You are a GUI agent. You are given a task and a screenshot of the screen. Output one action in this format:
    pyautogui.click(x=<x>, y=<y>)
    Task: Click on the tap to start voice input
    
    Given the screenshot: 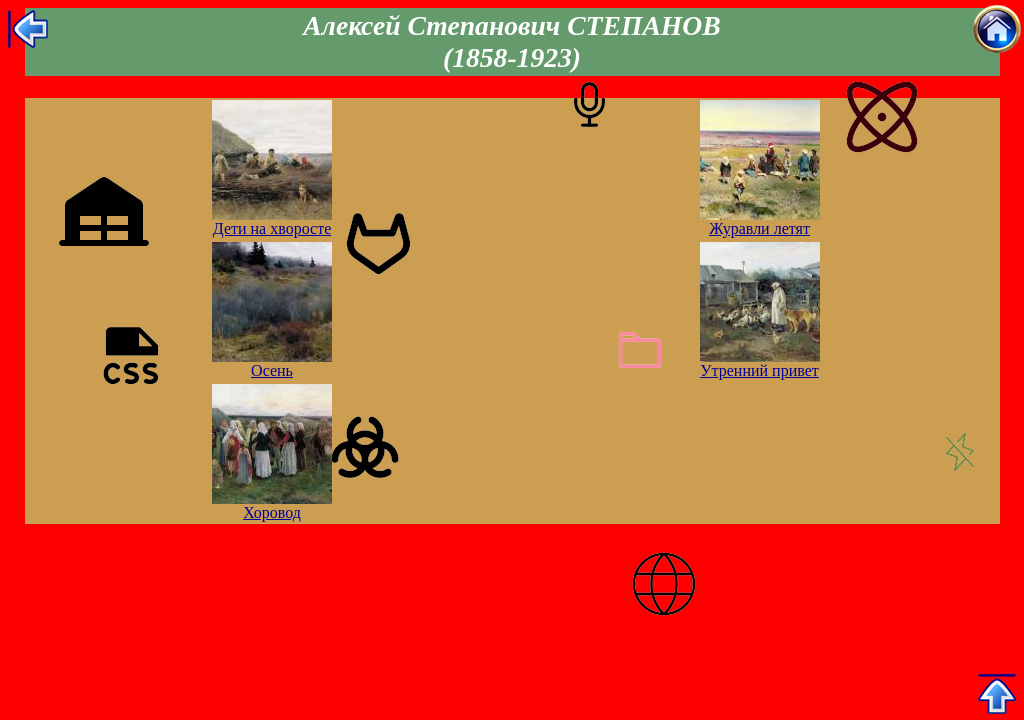 What is the action you would take?
    pyautogui.click(x=589, y=104)
    